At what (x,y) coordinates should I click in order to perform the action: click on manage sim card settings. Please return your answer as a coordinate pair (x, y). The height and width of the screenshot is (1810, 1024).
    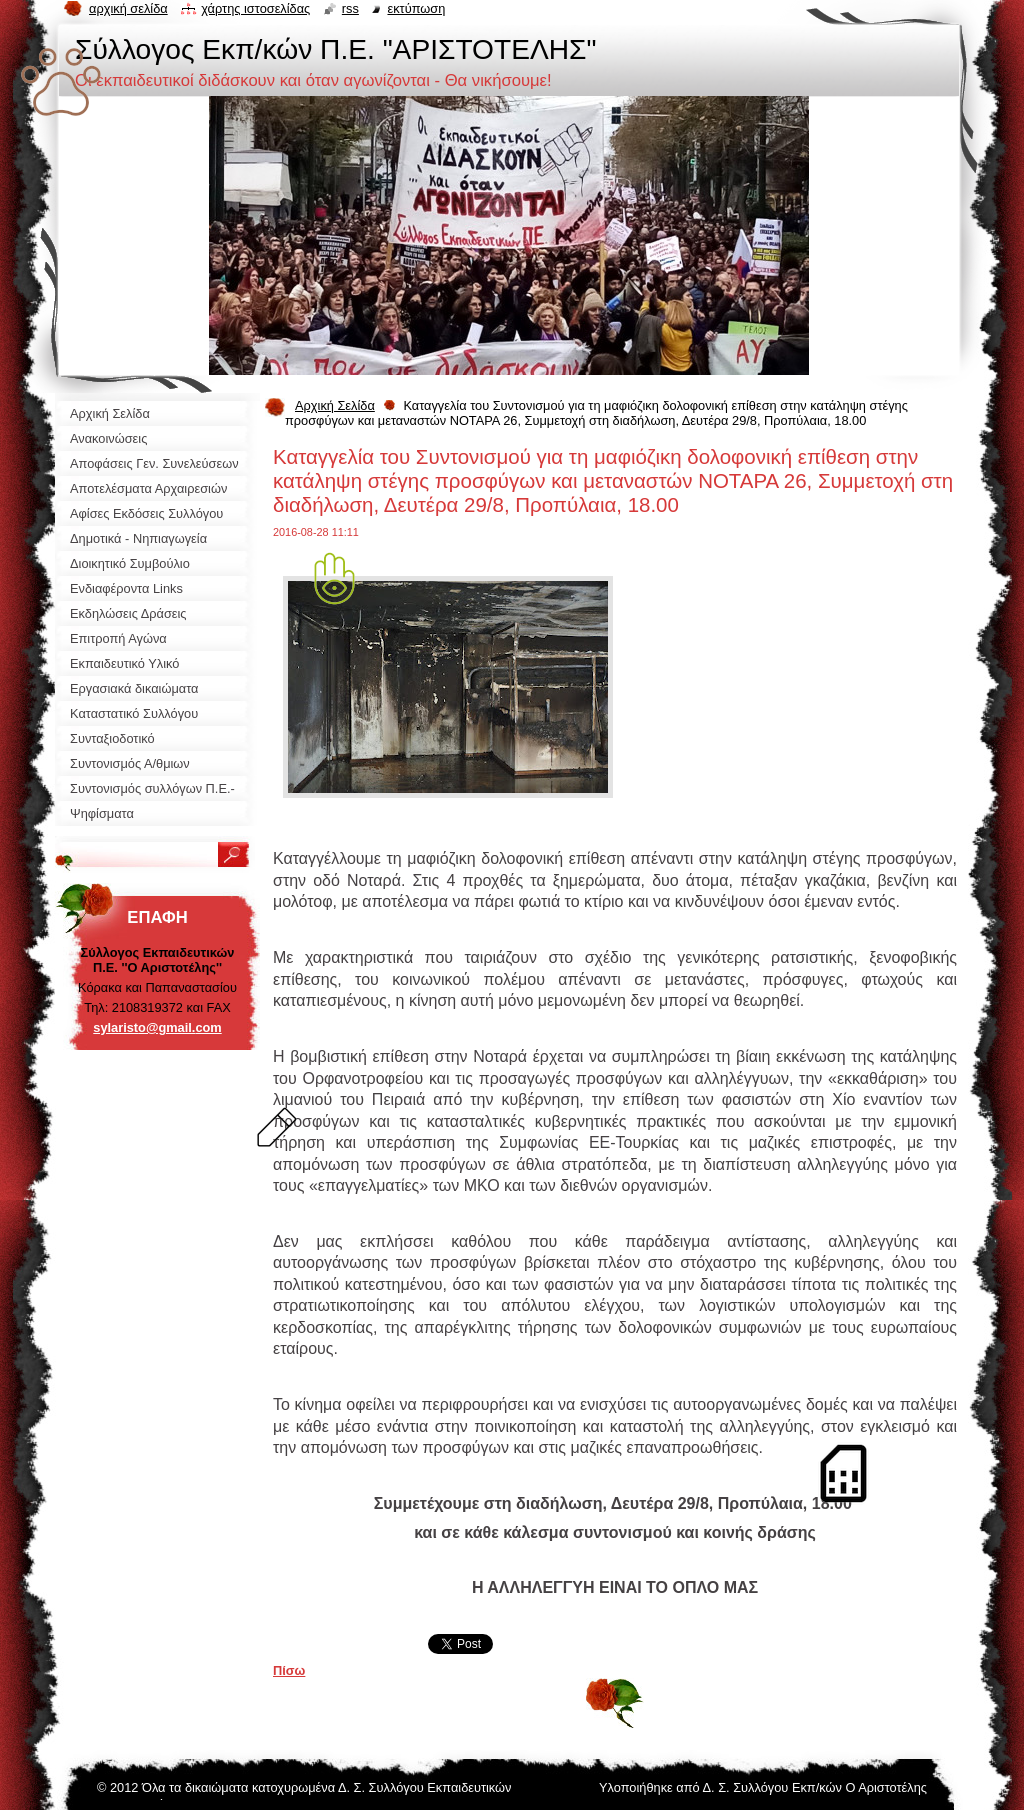
    Looking at the image, I should click on (843, 1473).